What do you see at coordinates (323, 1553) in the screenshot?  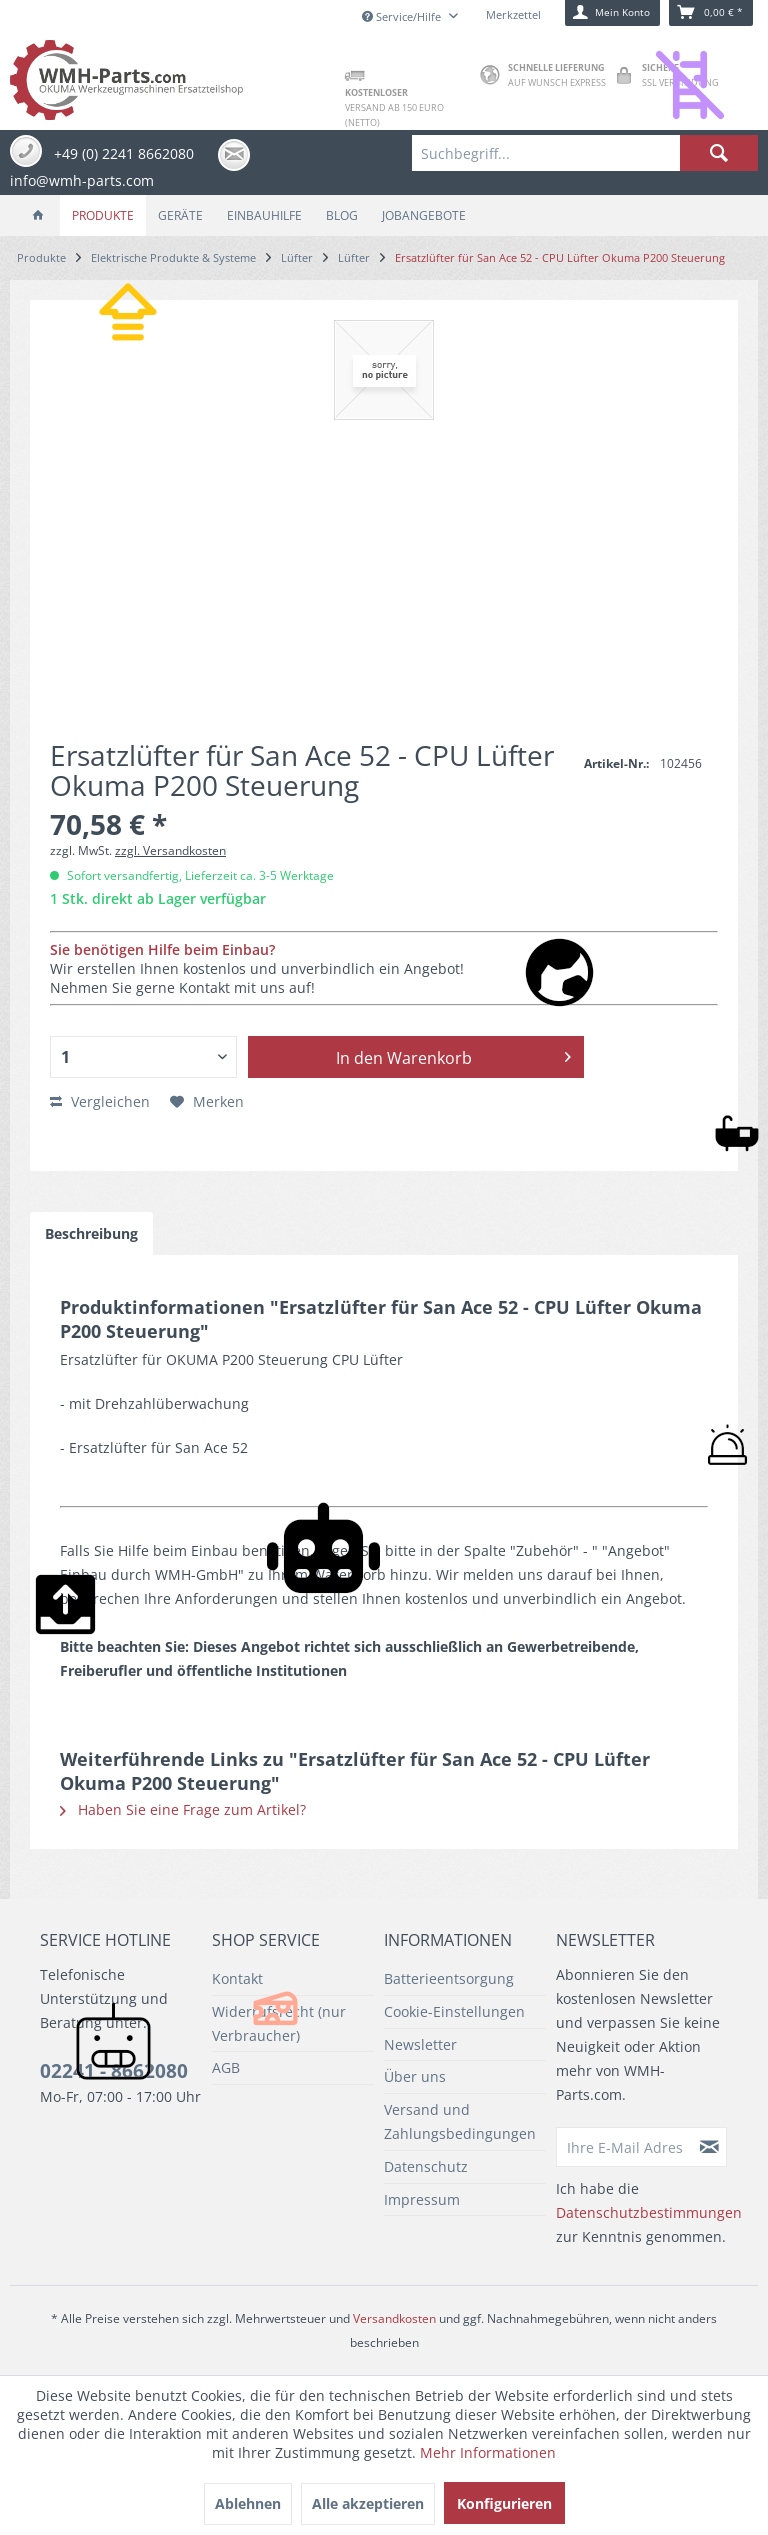 I see `access AI assistant or chatbot features` at bounding box center [323, 1553].